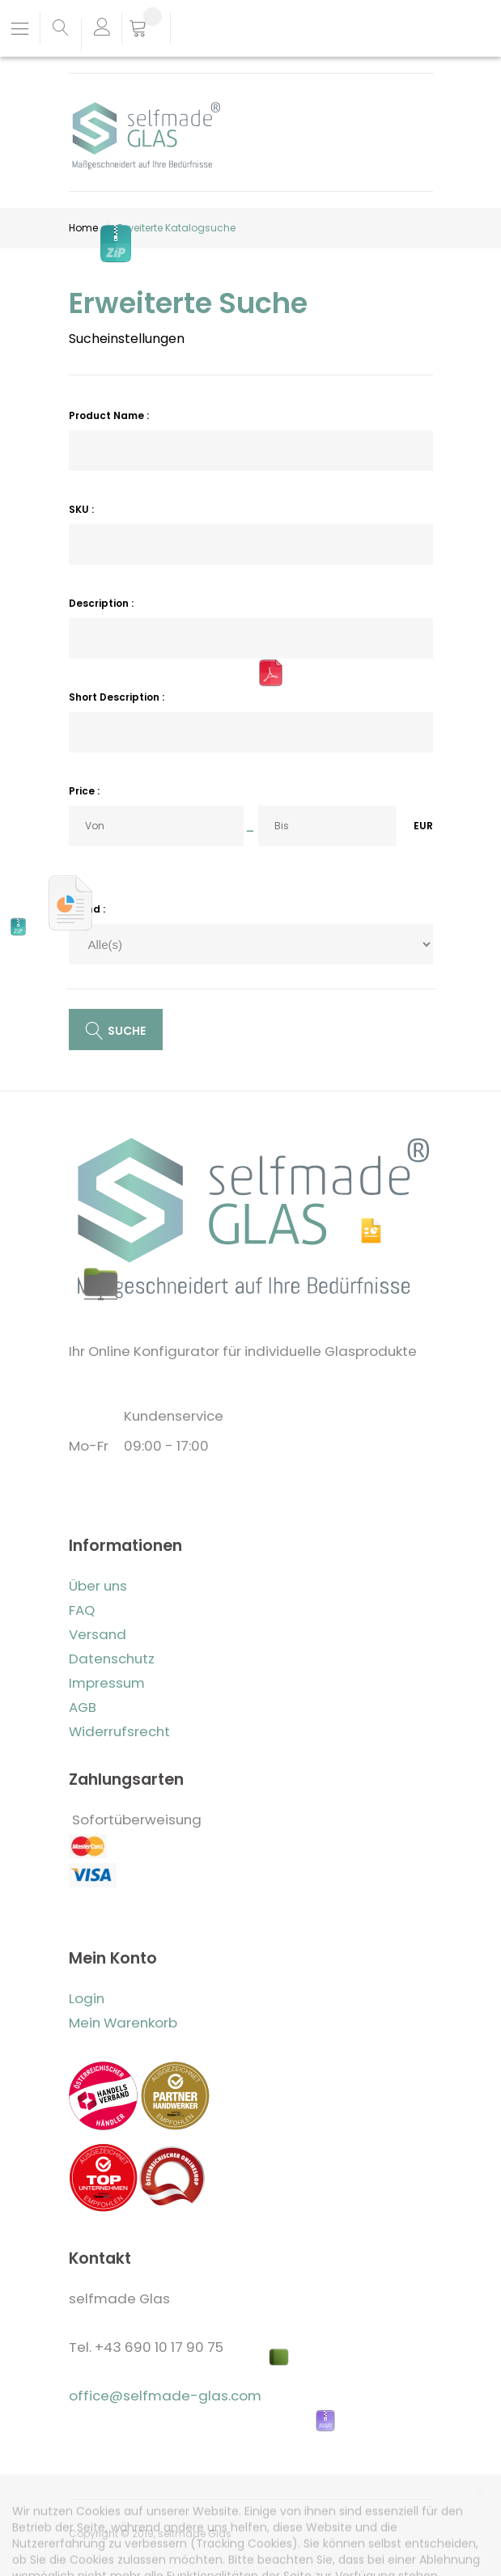 The height and width of the screenshot is (2576, 501). Describe the element at coordinates (100, 1283) in the screenshot. I see `access a remote or network folder` at that location.